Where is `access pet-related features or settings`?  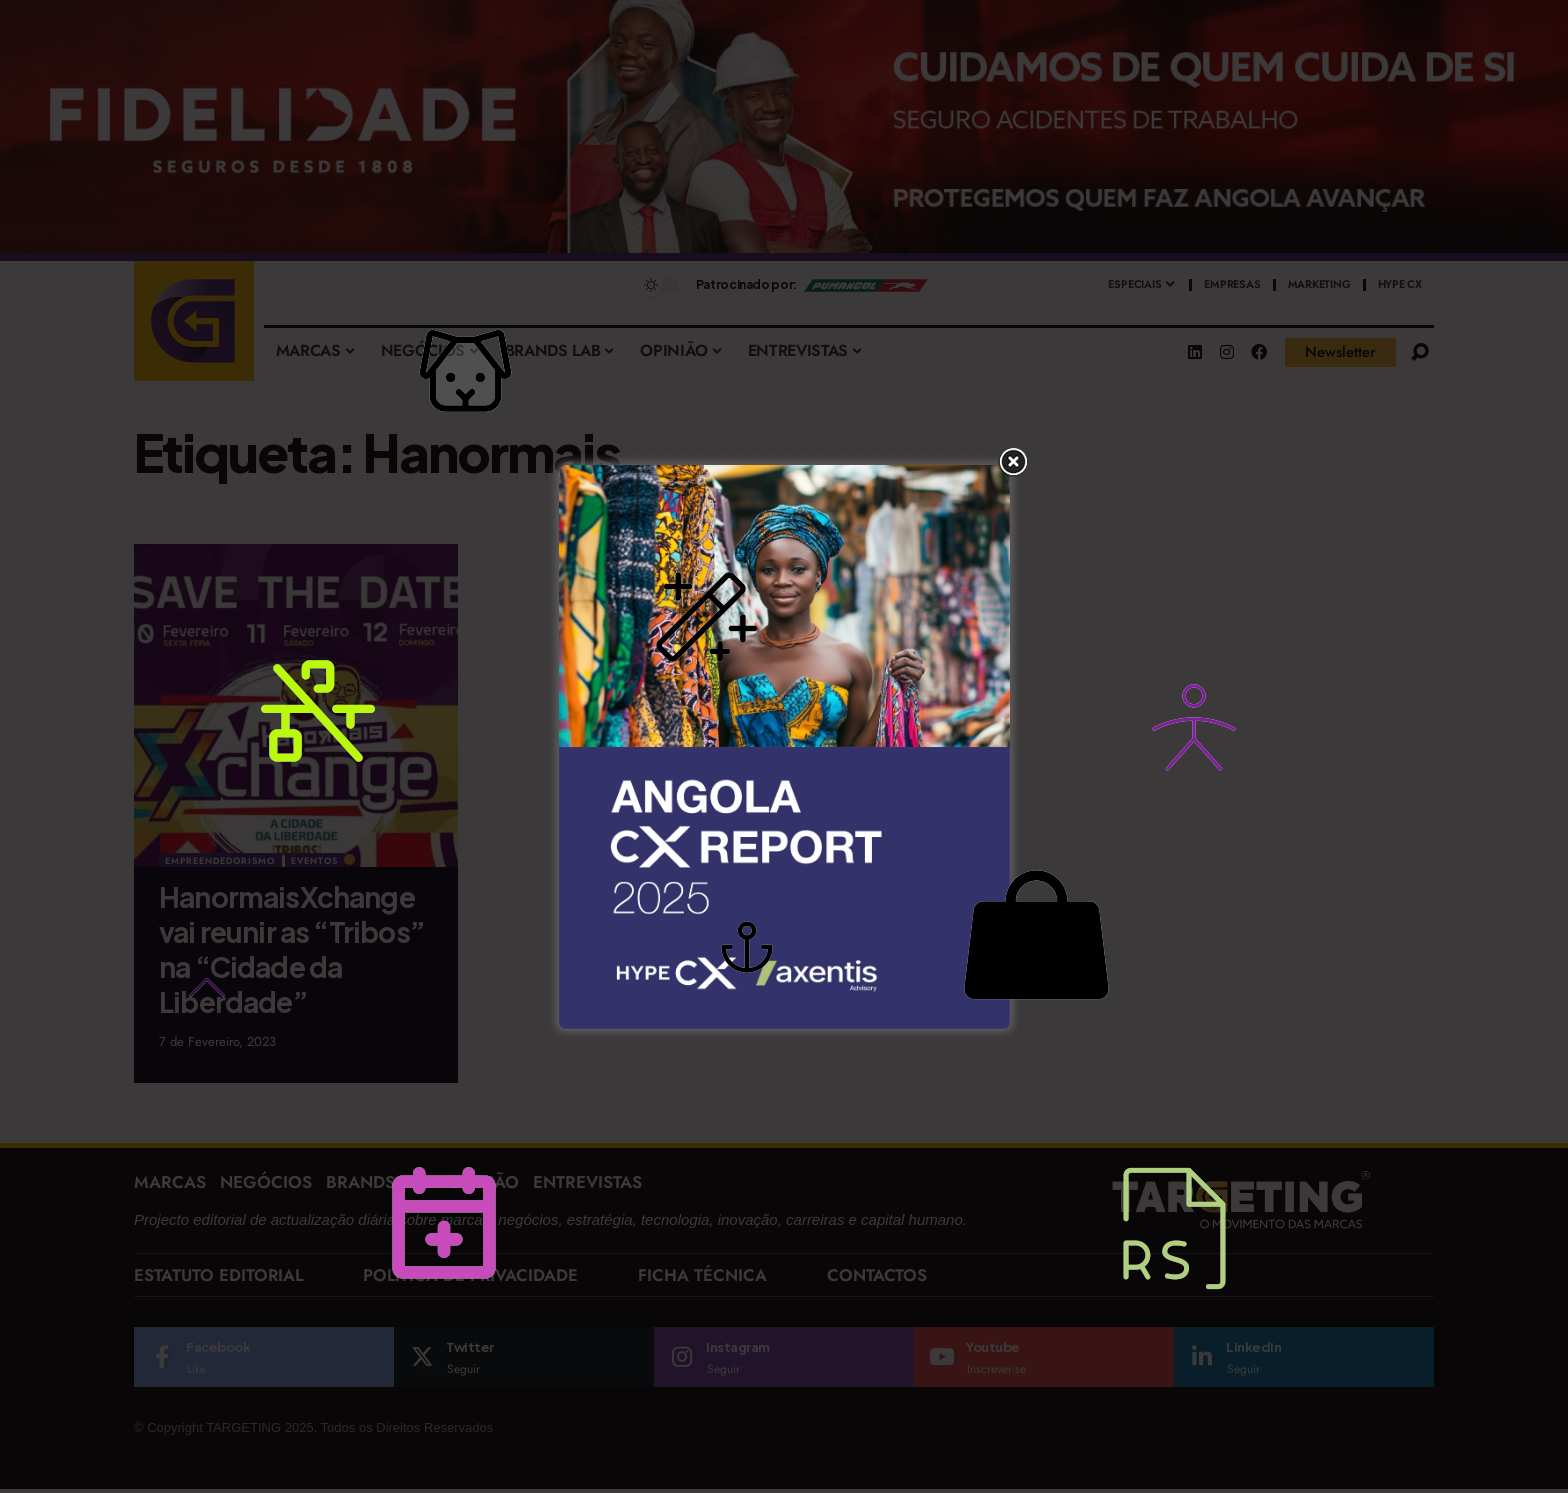 access pet-related features or settings is located at coordinates (465, 372).